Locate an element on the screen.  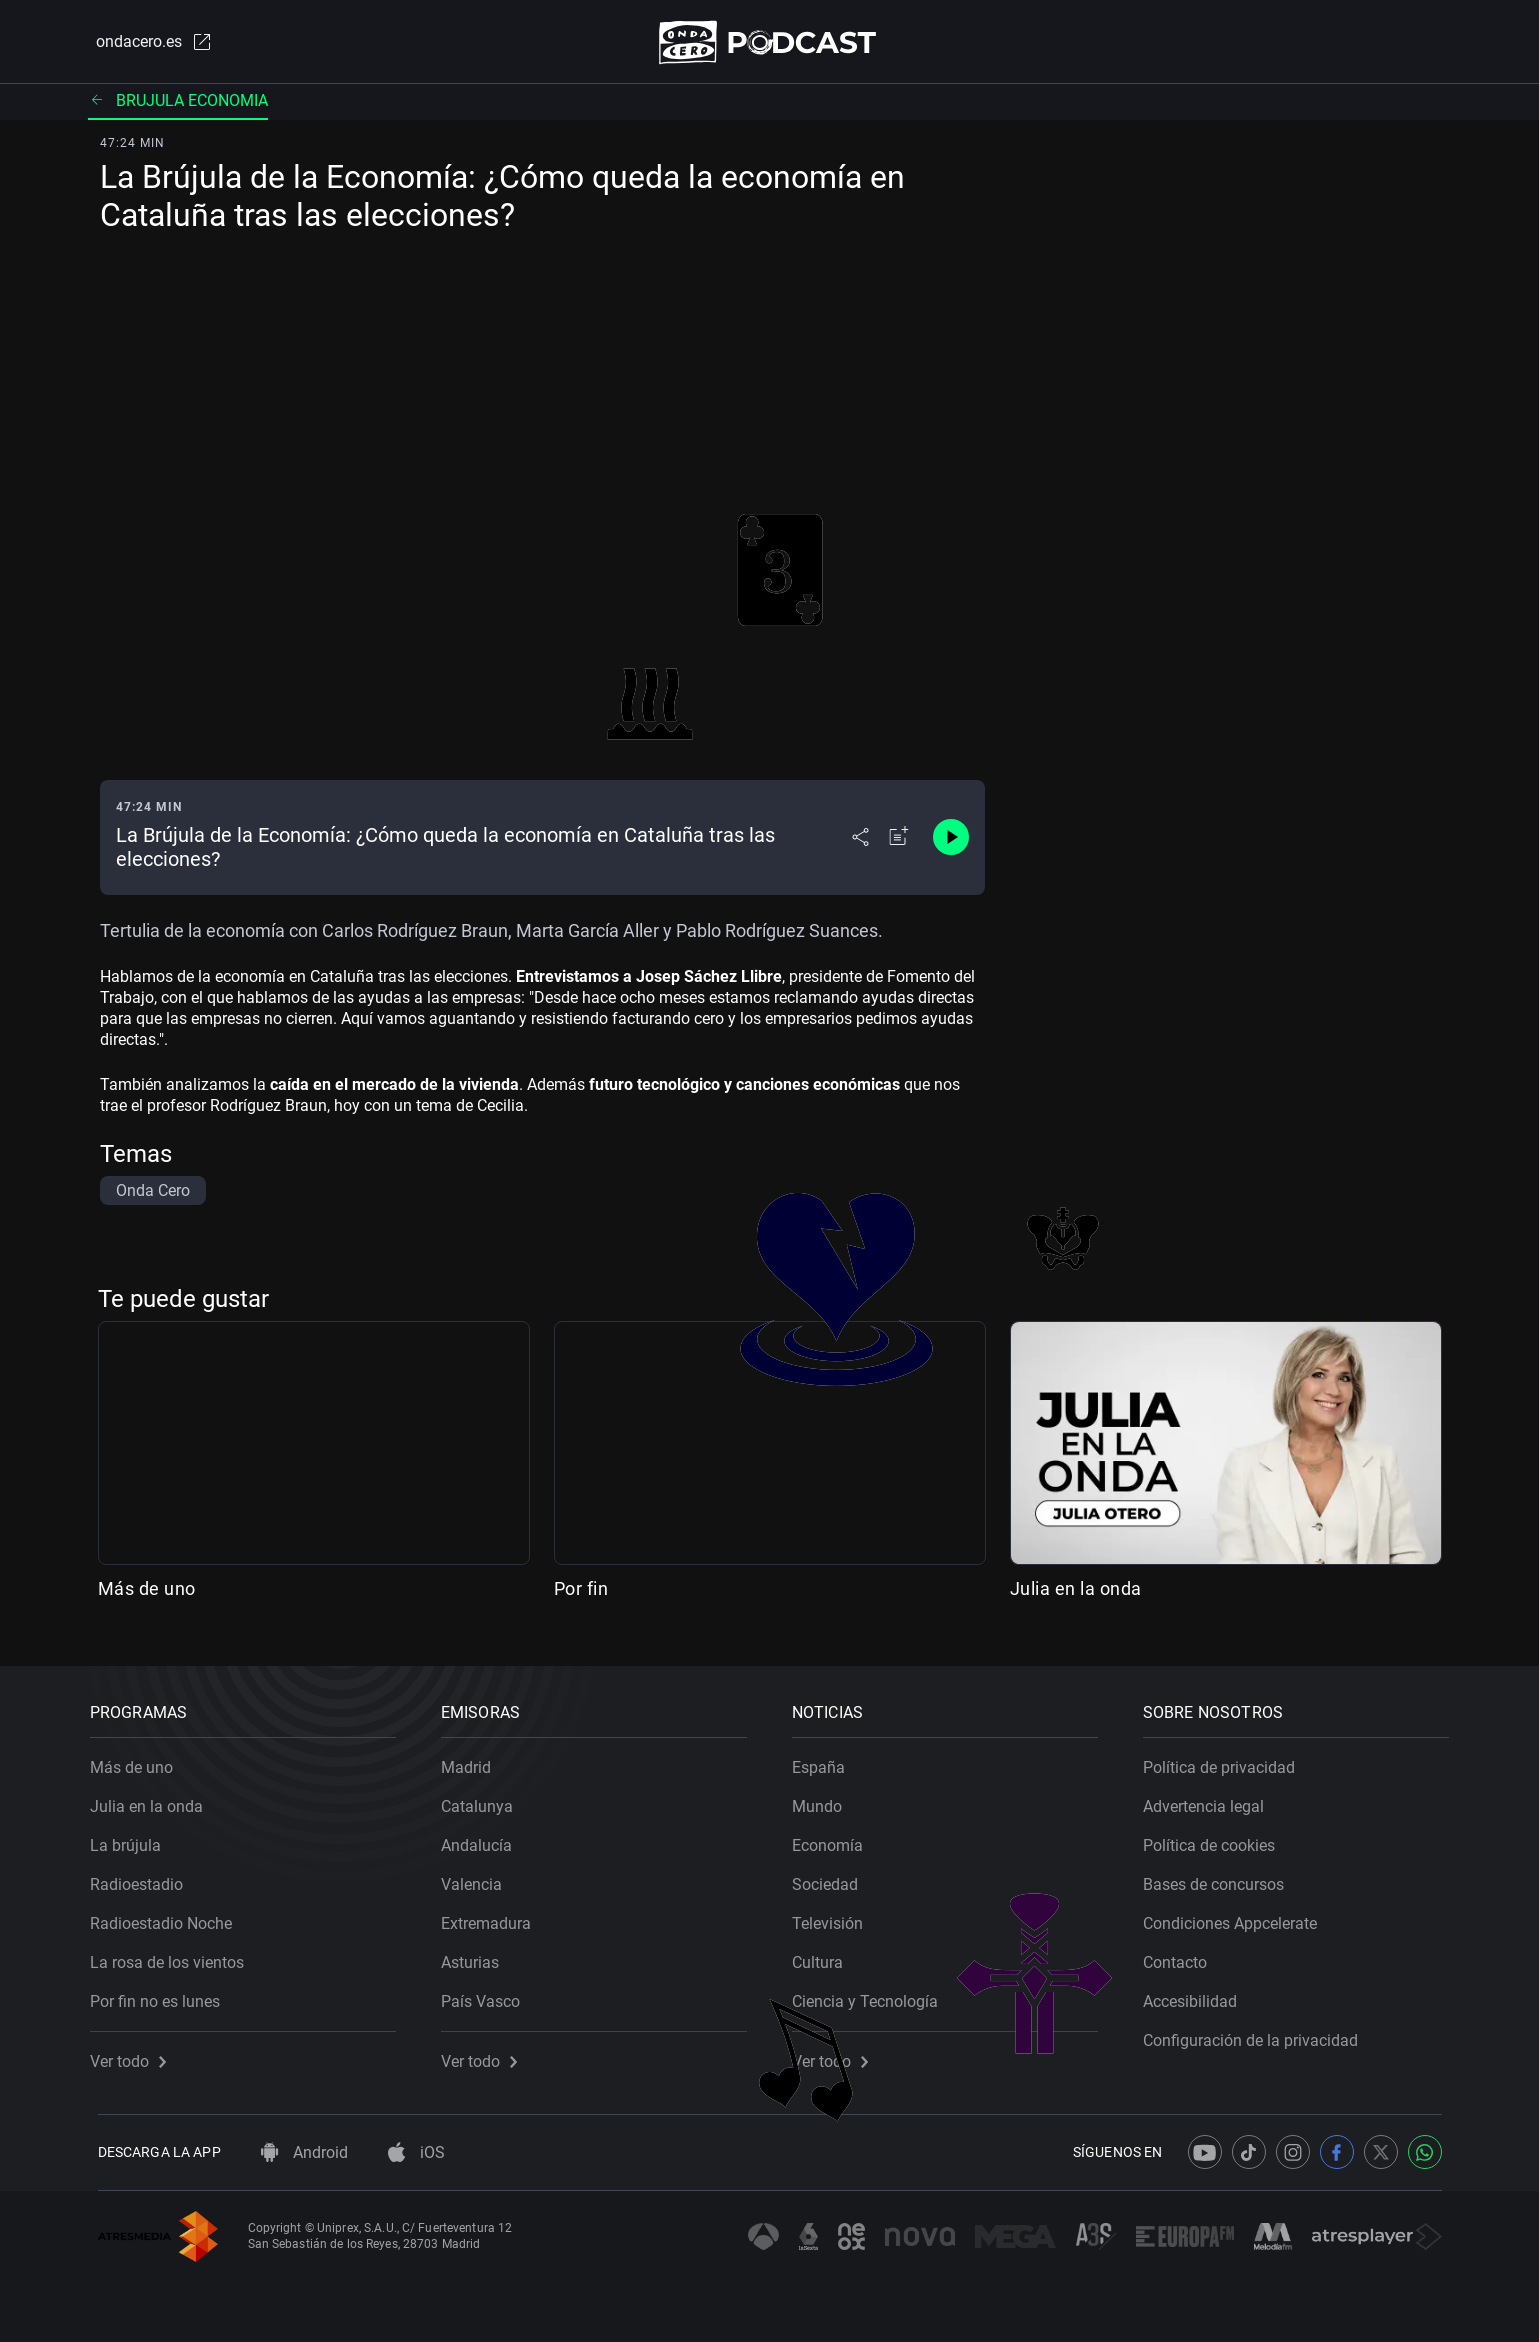
indicates a heartbreak or relationship-ending zone in a game is located at coordinates (837, 1289).